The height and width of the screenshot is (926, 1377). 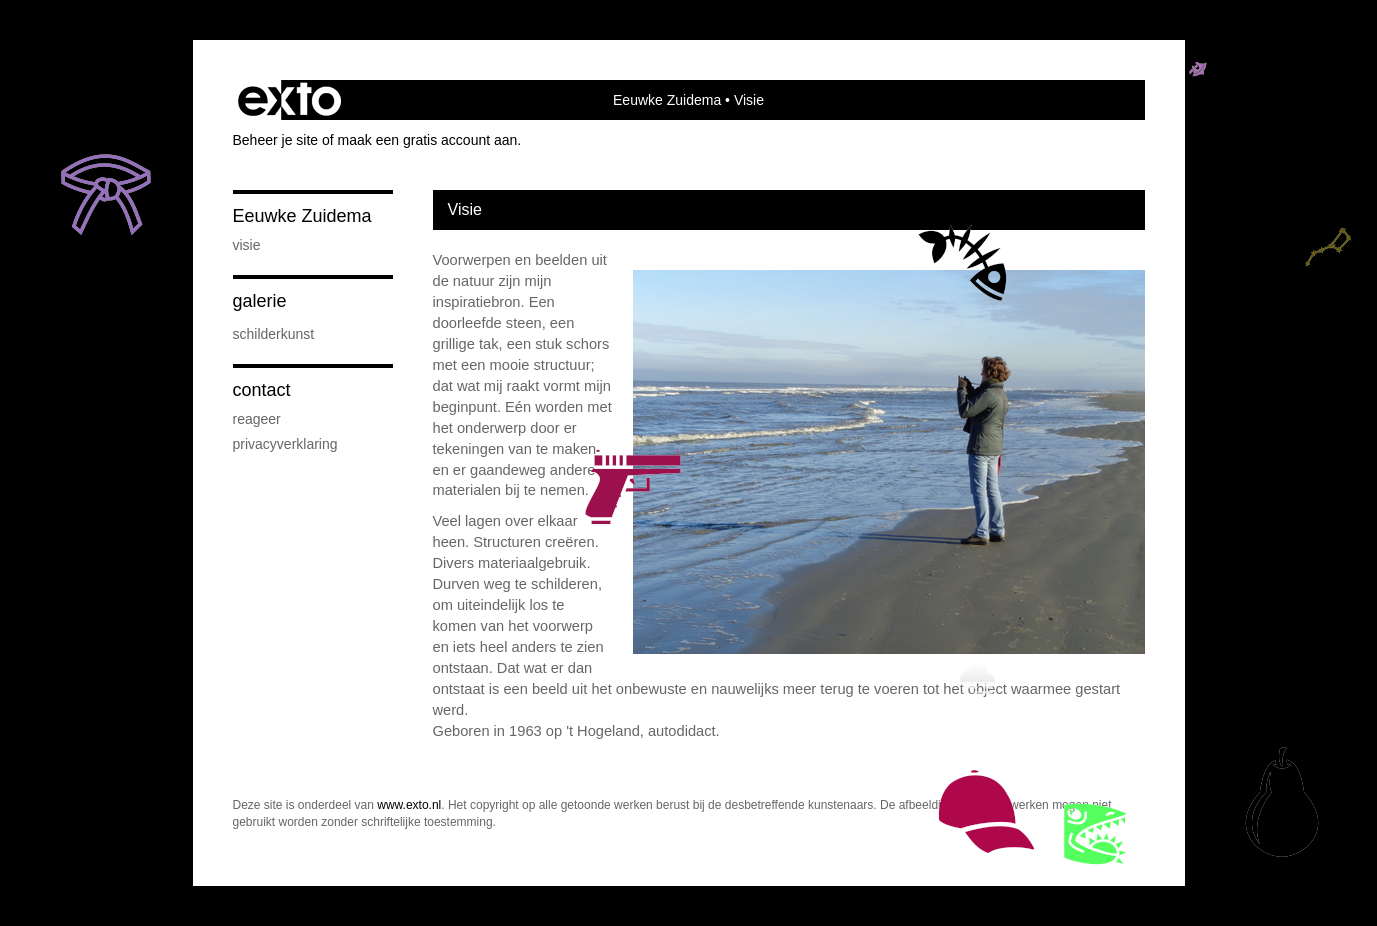 I want to click on indicates foggy weather conditions, so click(x=977, y=678).